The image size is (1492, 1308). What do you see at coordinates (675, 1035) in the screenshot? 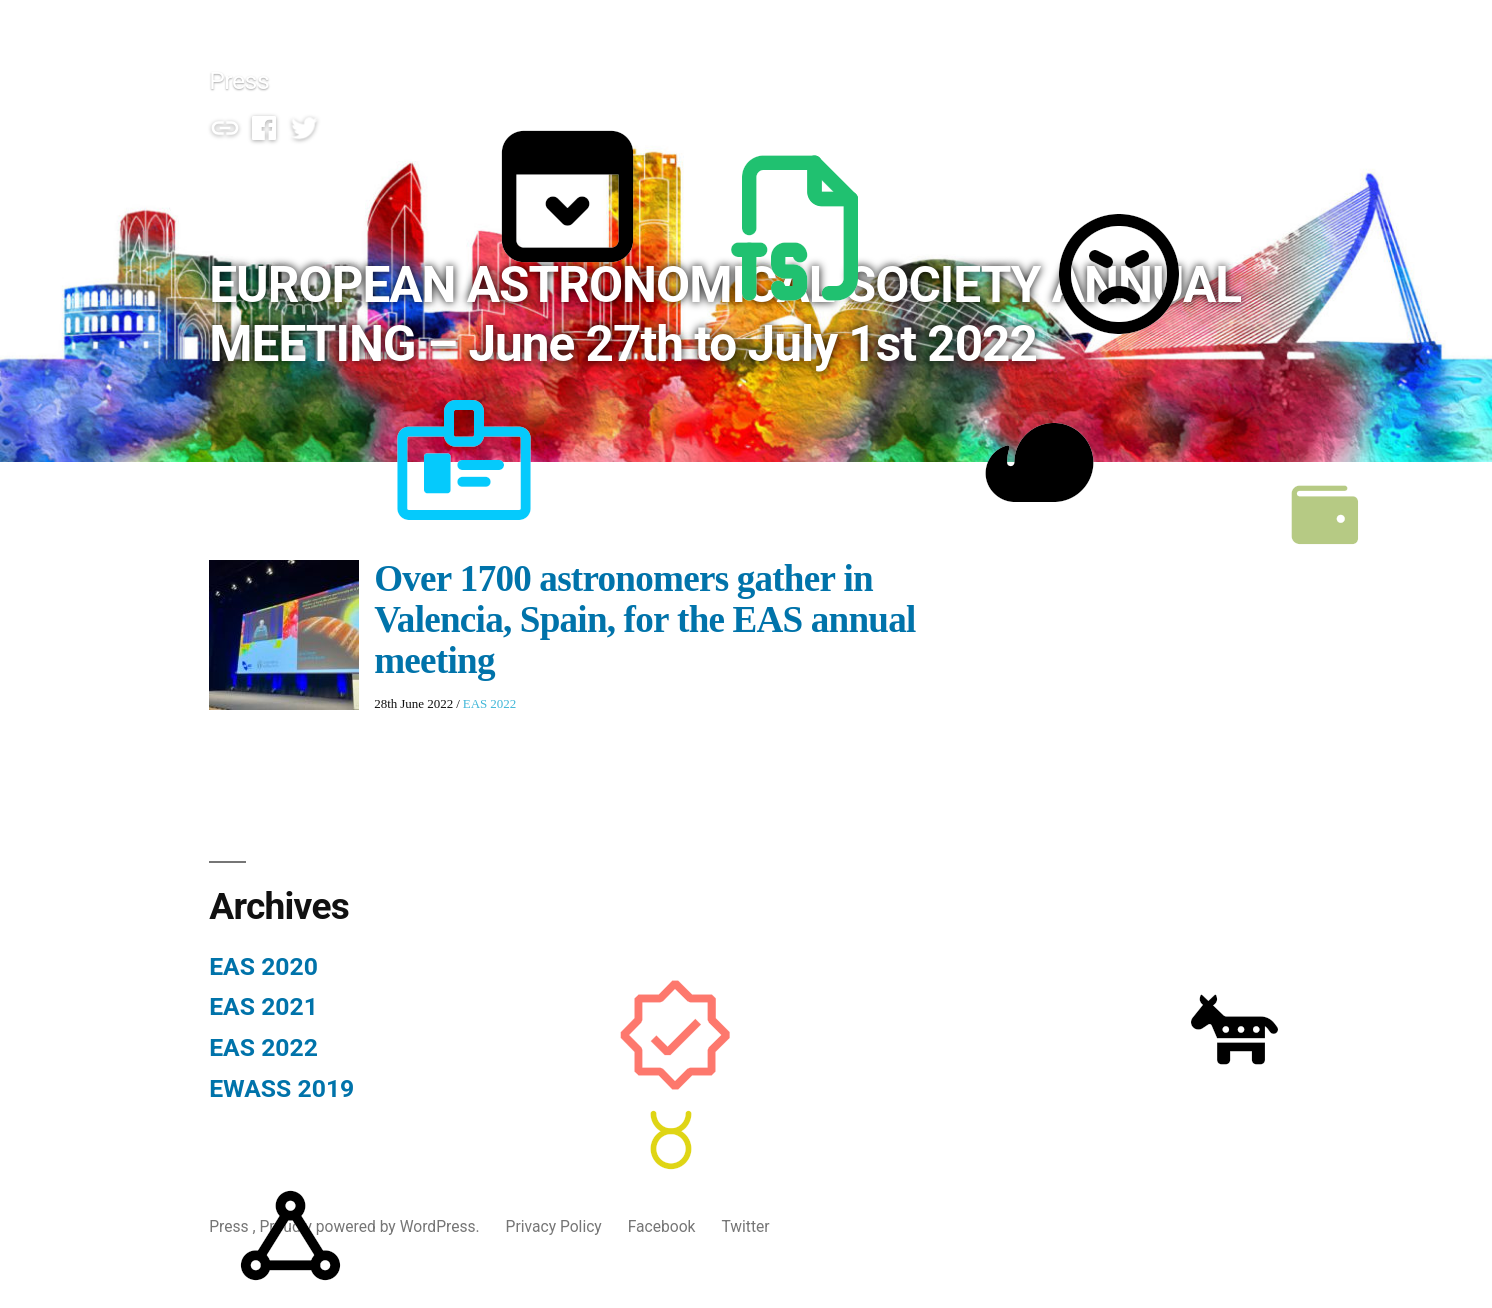
I see `indicates a verified or authenticated account` at bounding box center [675, 1035].